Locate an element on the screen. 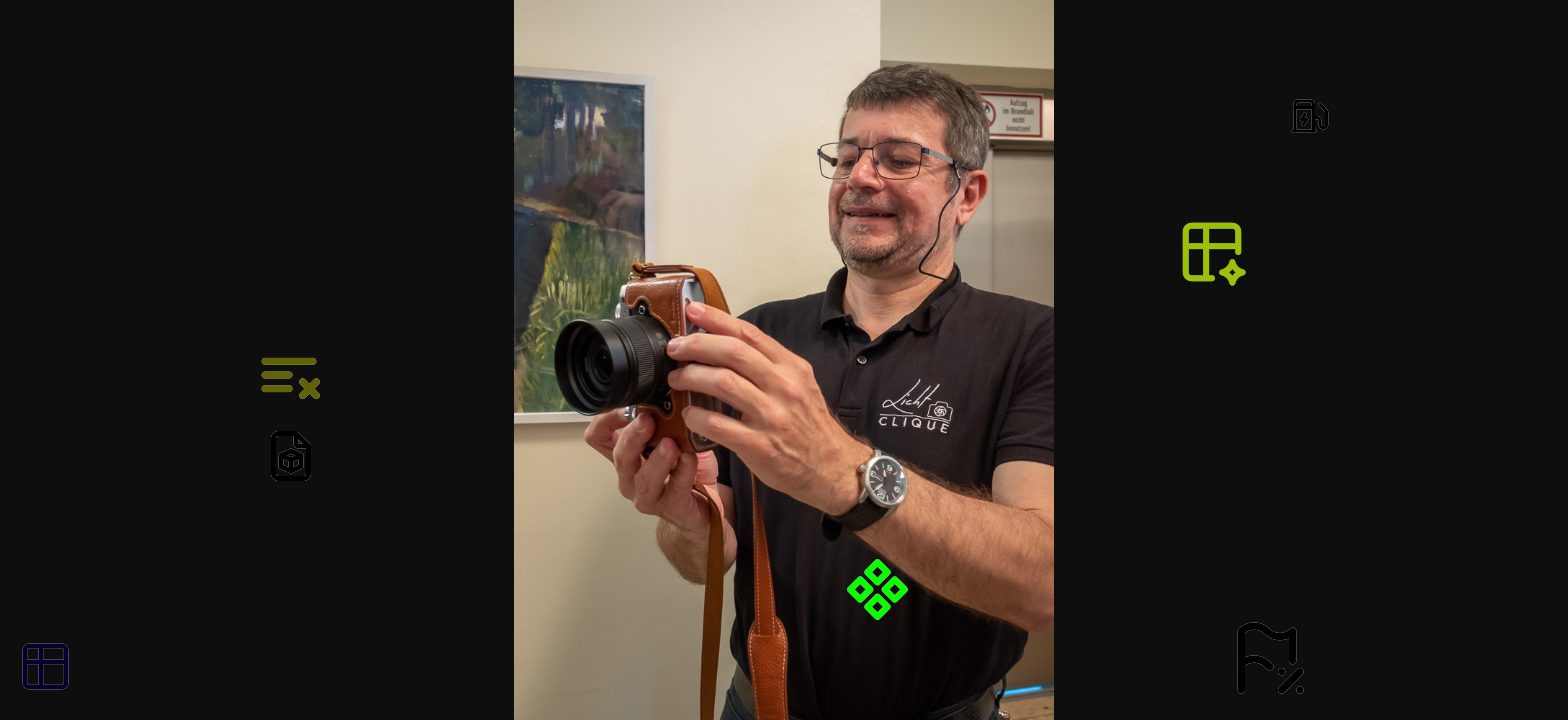  remove a playlist is located at coordinates (289, 375).